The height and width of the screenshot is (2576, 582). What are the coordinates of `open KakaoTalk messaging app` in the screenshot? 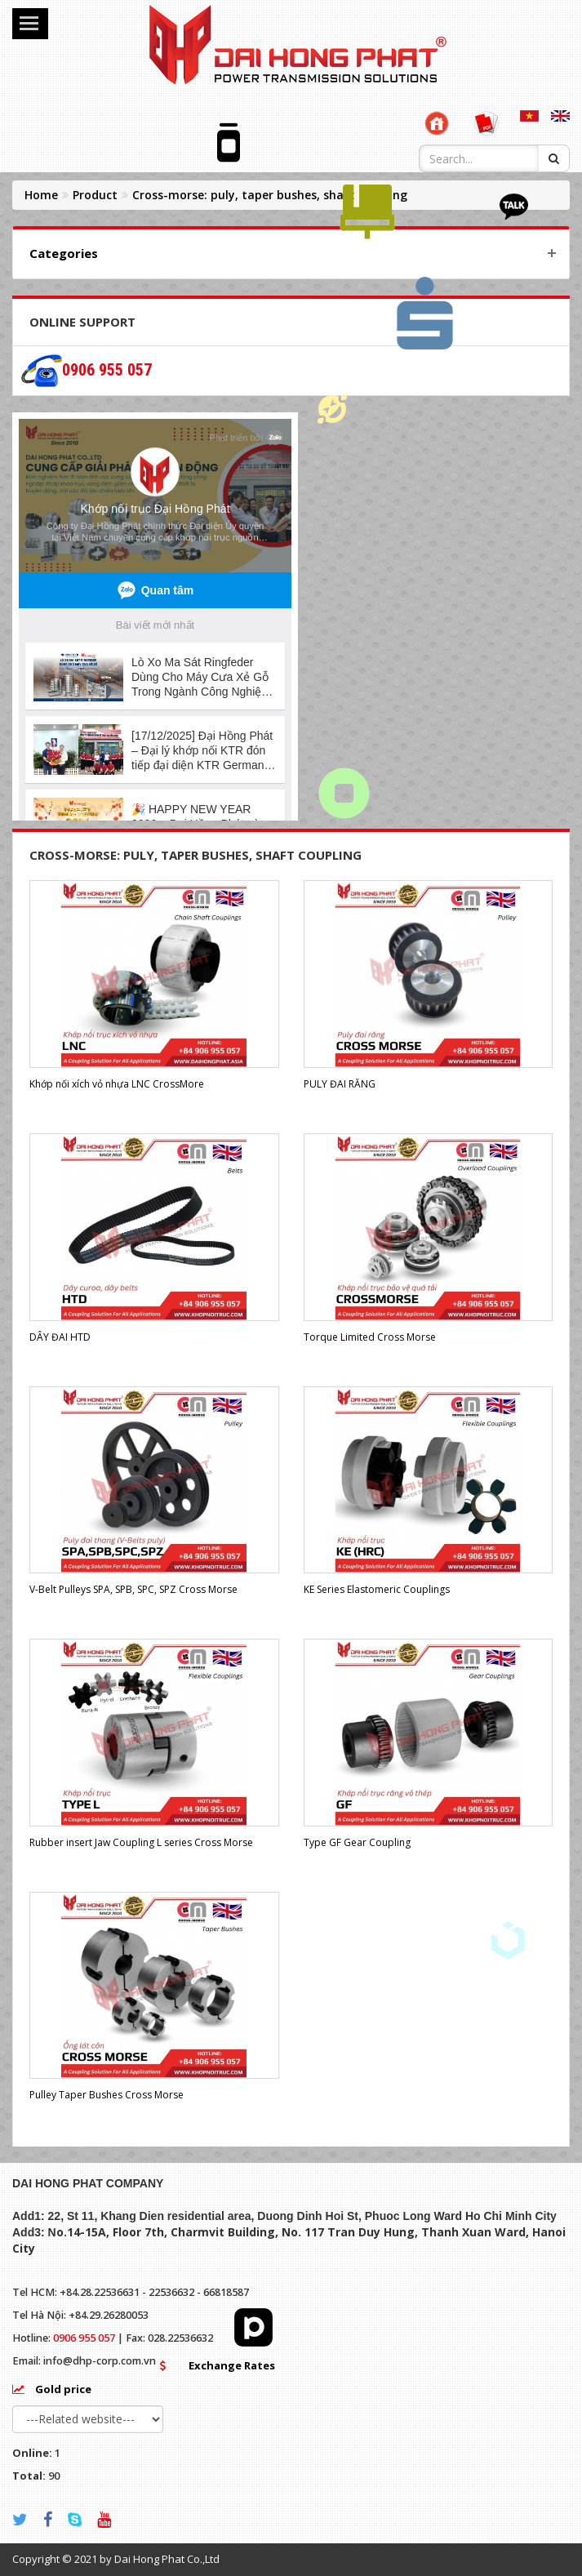 It's located at (513, 206).